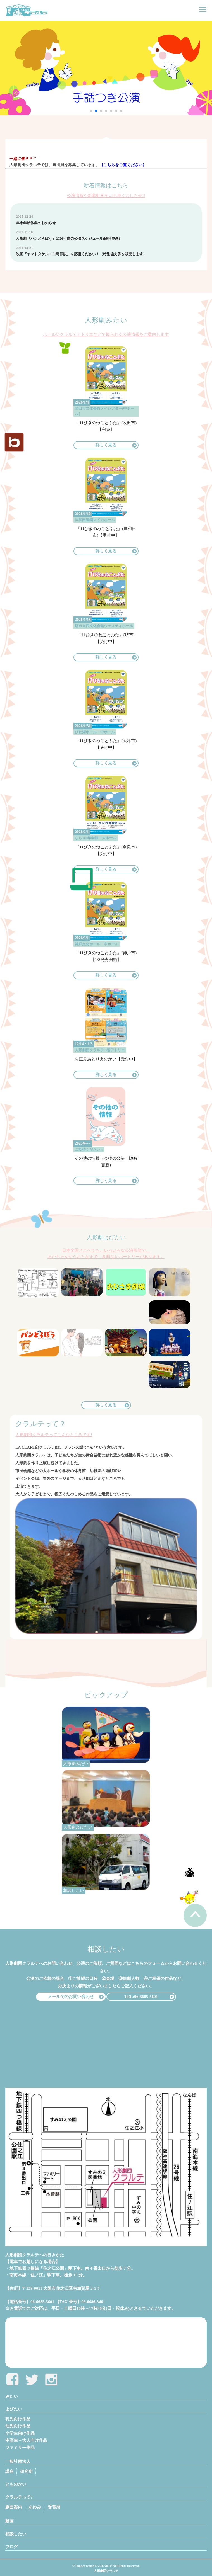  Describe the element at coordinates (75, 1729) in the screenshot. I see `access security or authentication settings` at that location.